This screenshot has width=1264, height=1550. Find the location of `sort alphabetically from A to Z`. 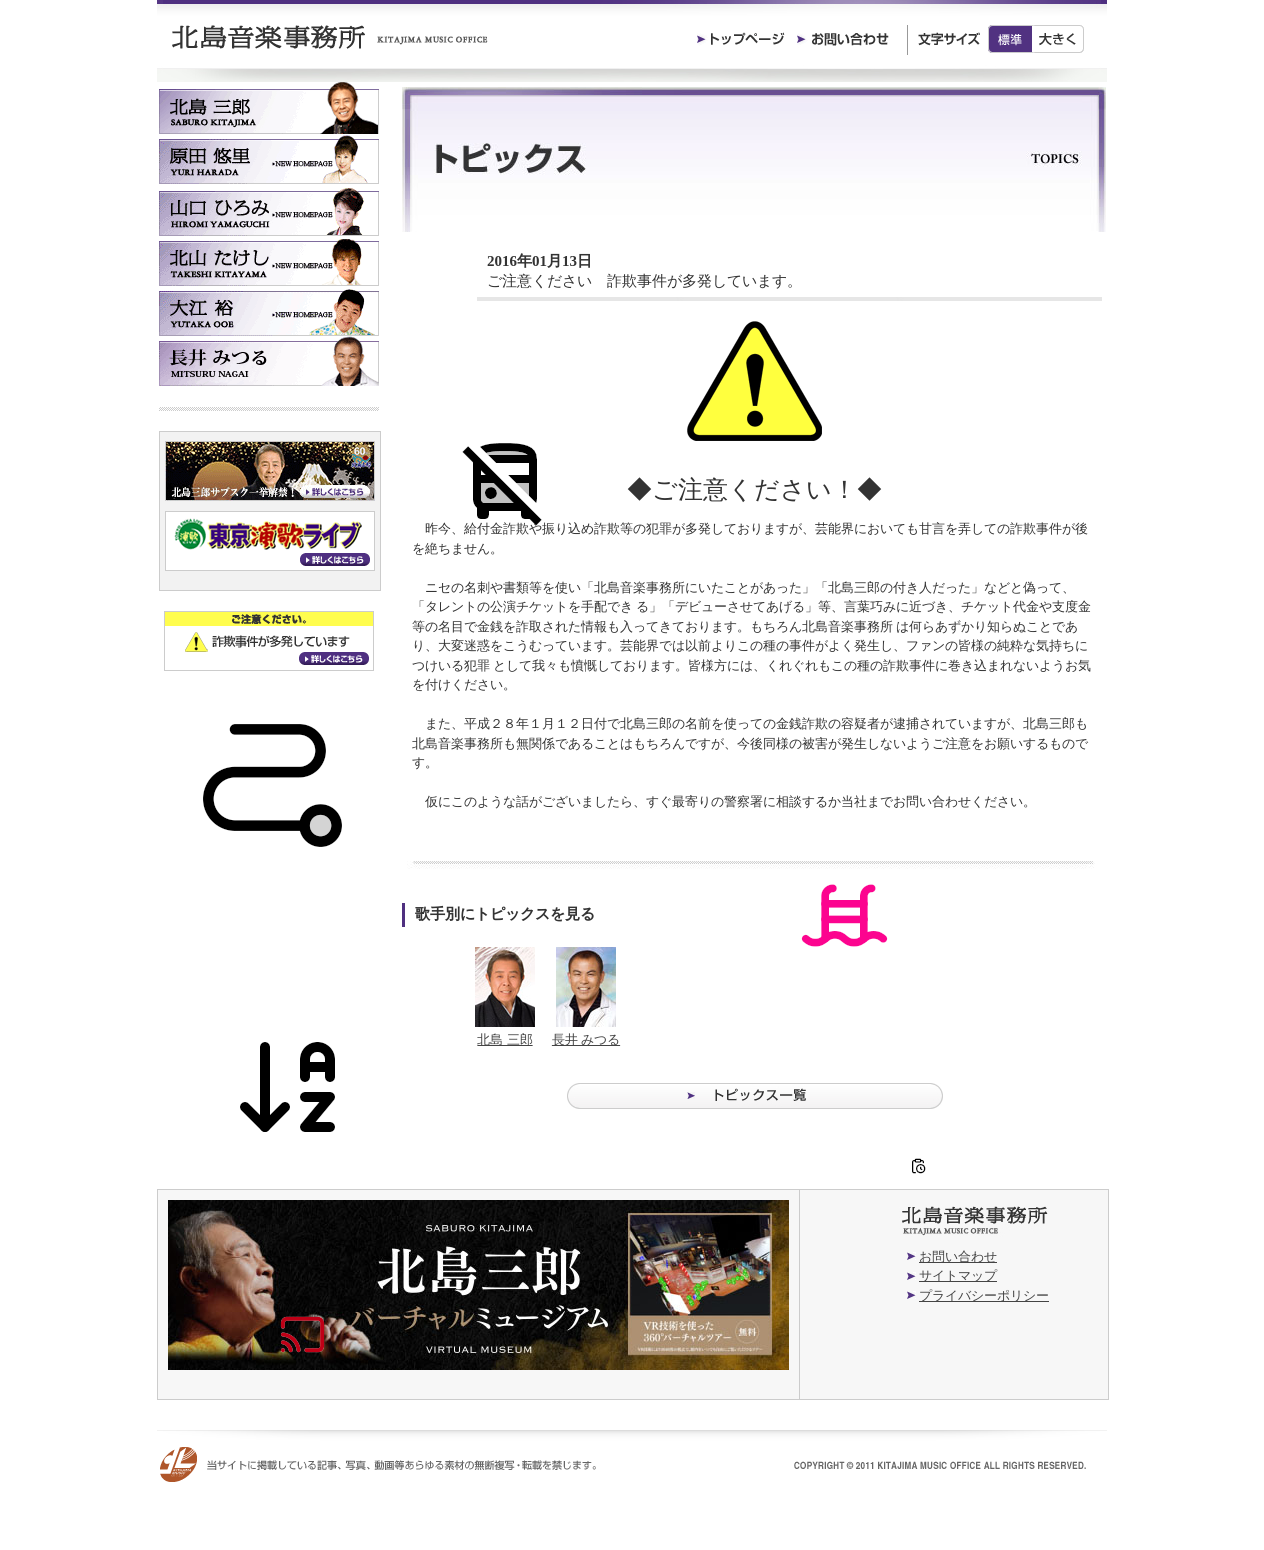

sort alphabetically from A to Z is located at coordinates (290, 1087).